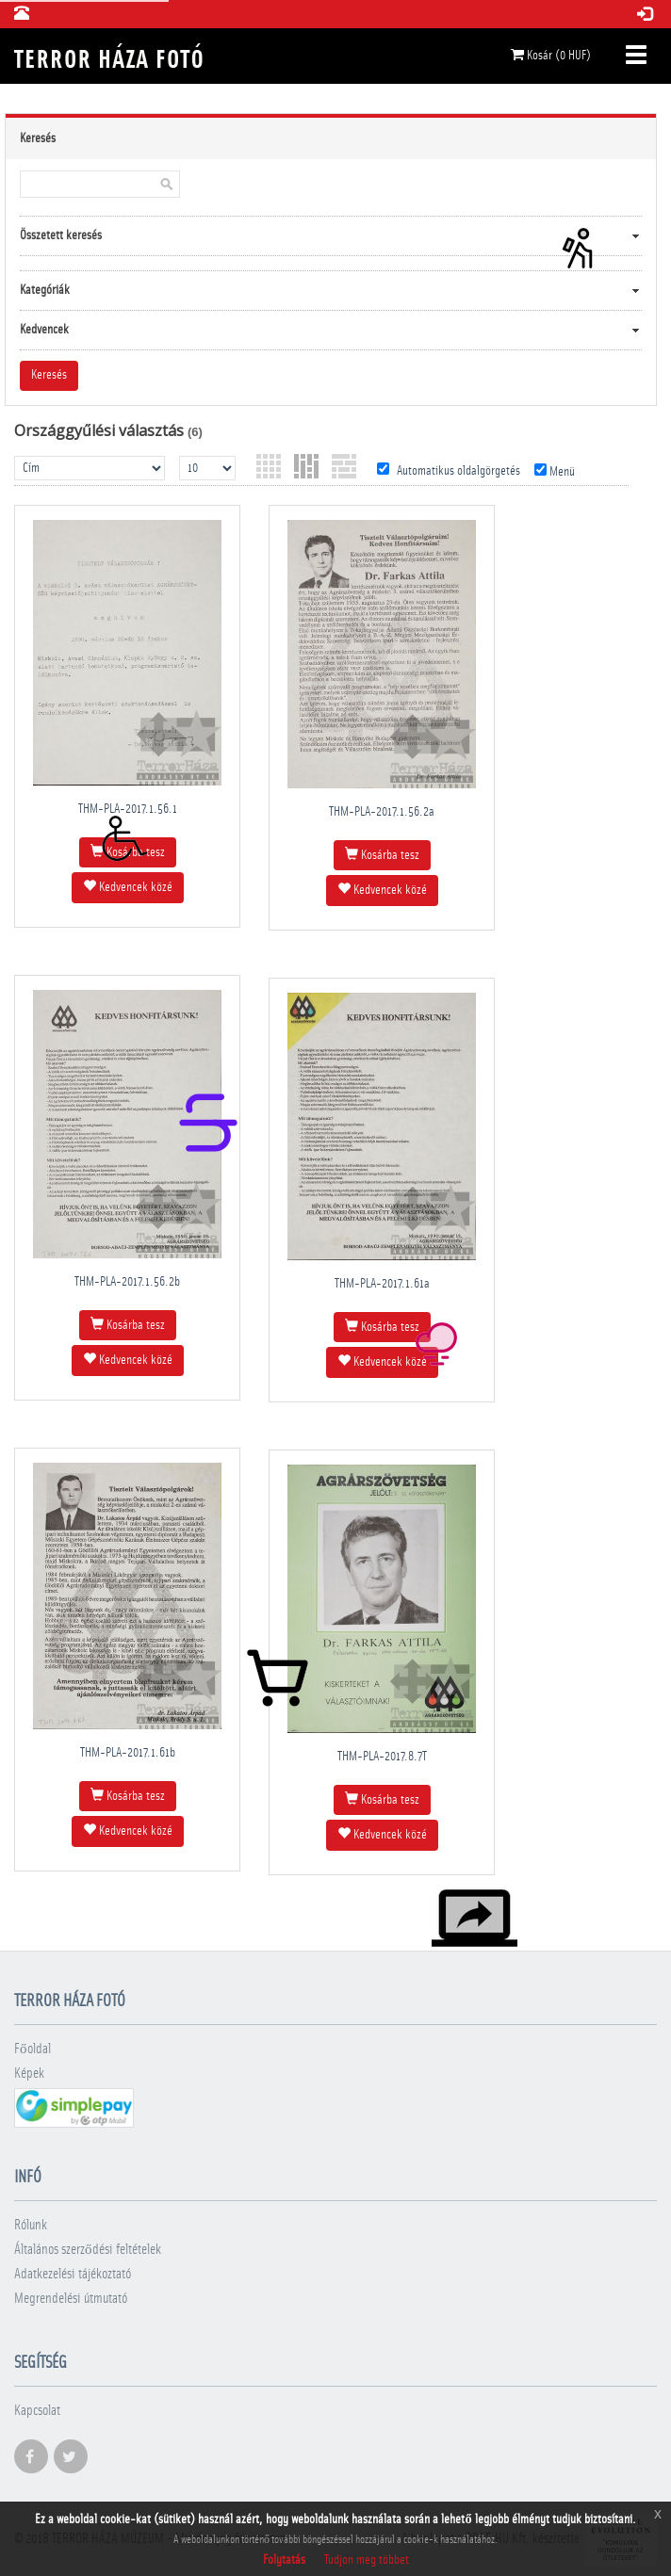 The width and height of the screenshot is (671, 2576). Describe the element at coordinates (208, 1123) in the screenshot. I see `apply strikethrough formatting to selected text` at that location.